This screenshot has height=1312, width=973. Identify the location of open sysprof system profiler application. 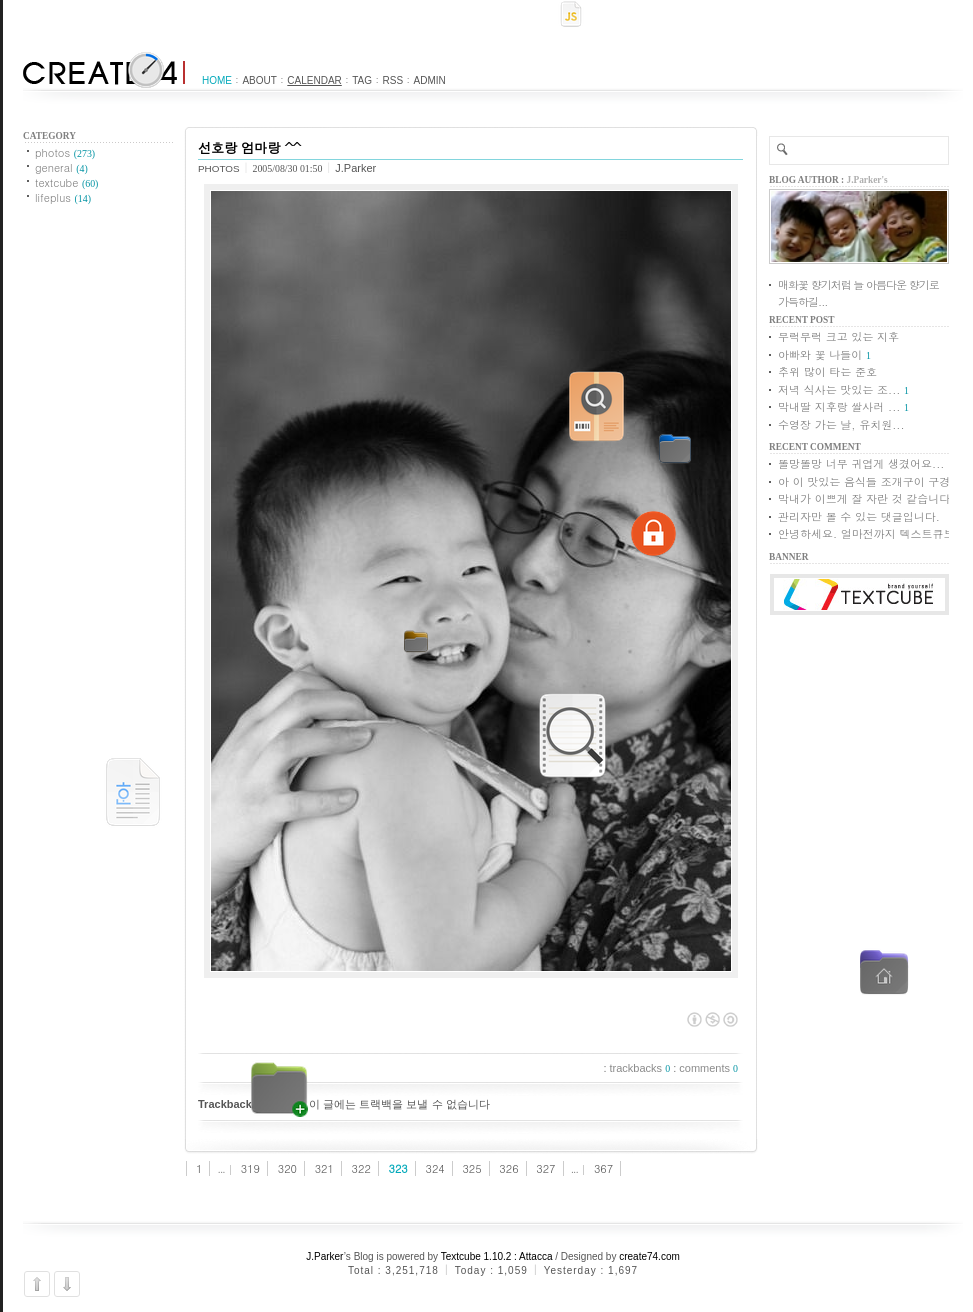
(146, 70).